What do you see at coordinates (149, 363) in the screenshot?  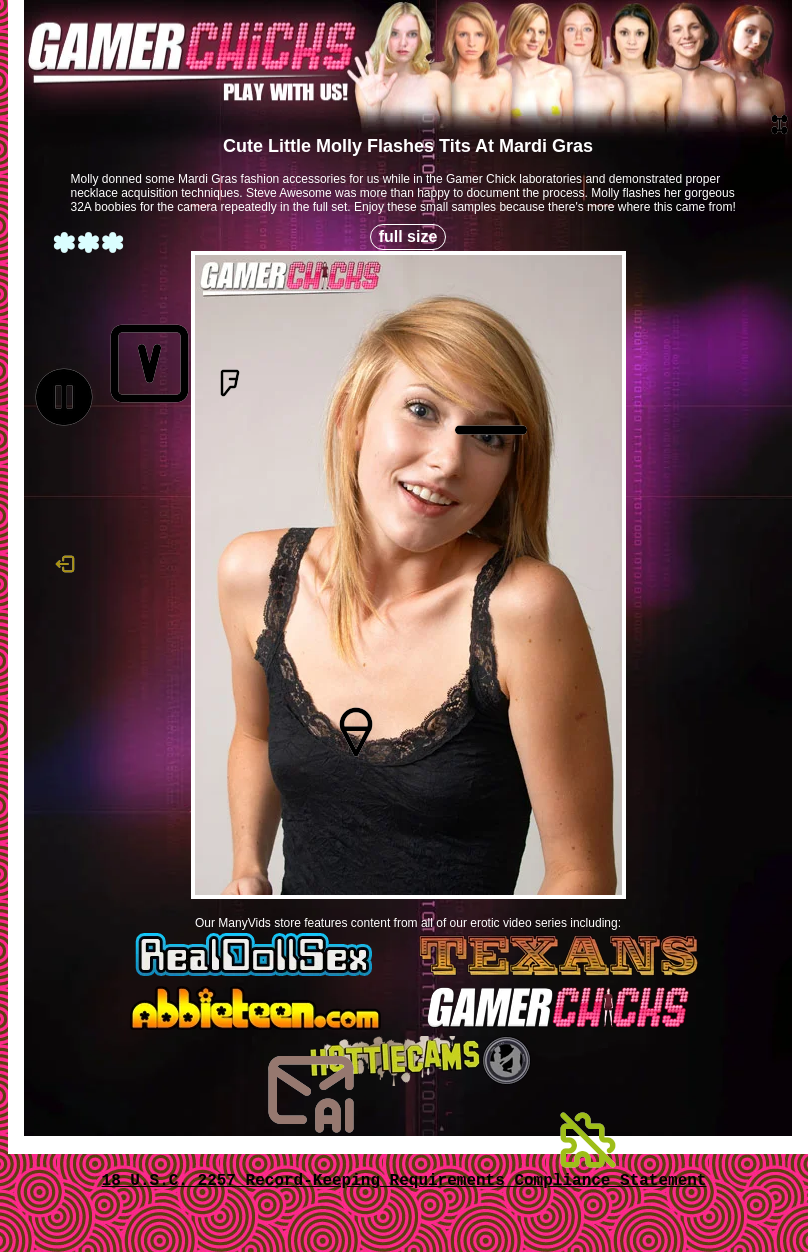 I see `indicates a "V" keyboard shortcut or hotkey` at bounding box center [149, 363].